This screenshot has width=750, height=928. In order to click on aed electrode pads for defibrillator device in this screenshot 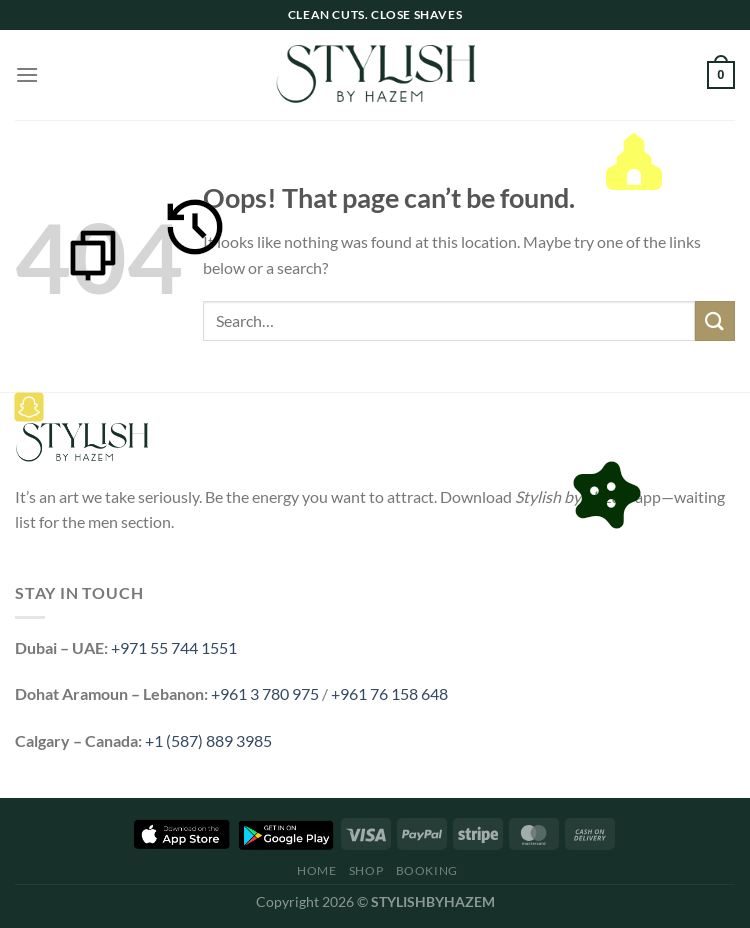, I will do `click(93, 253)`.